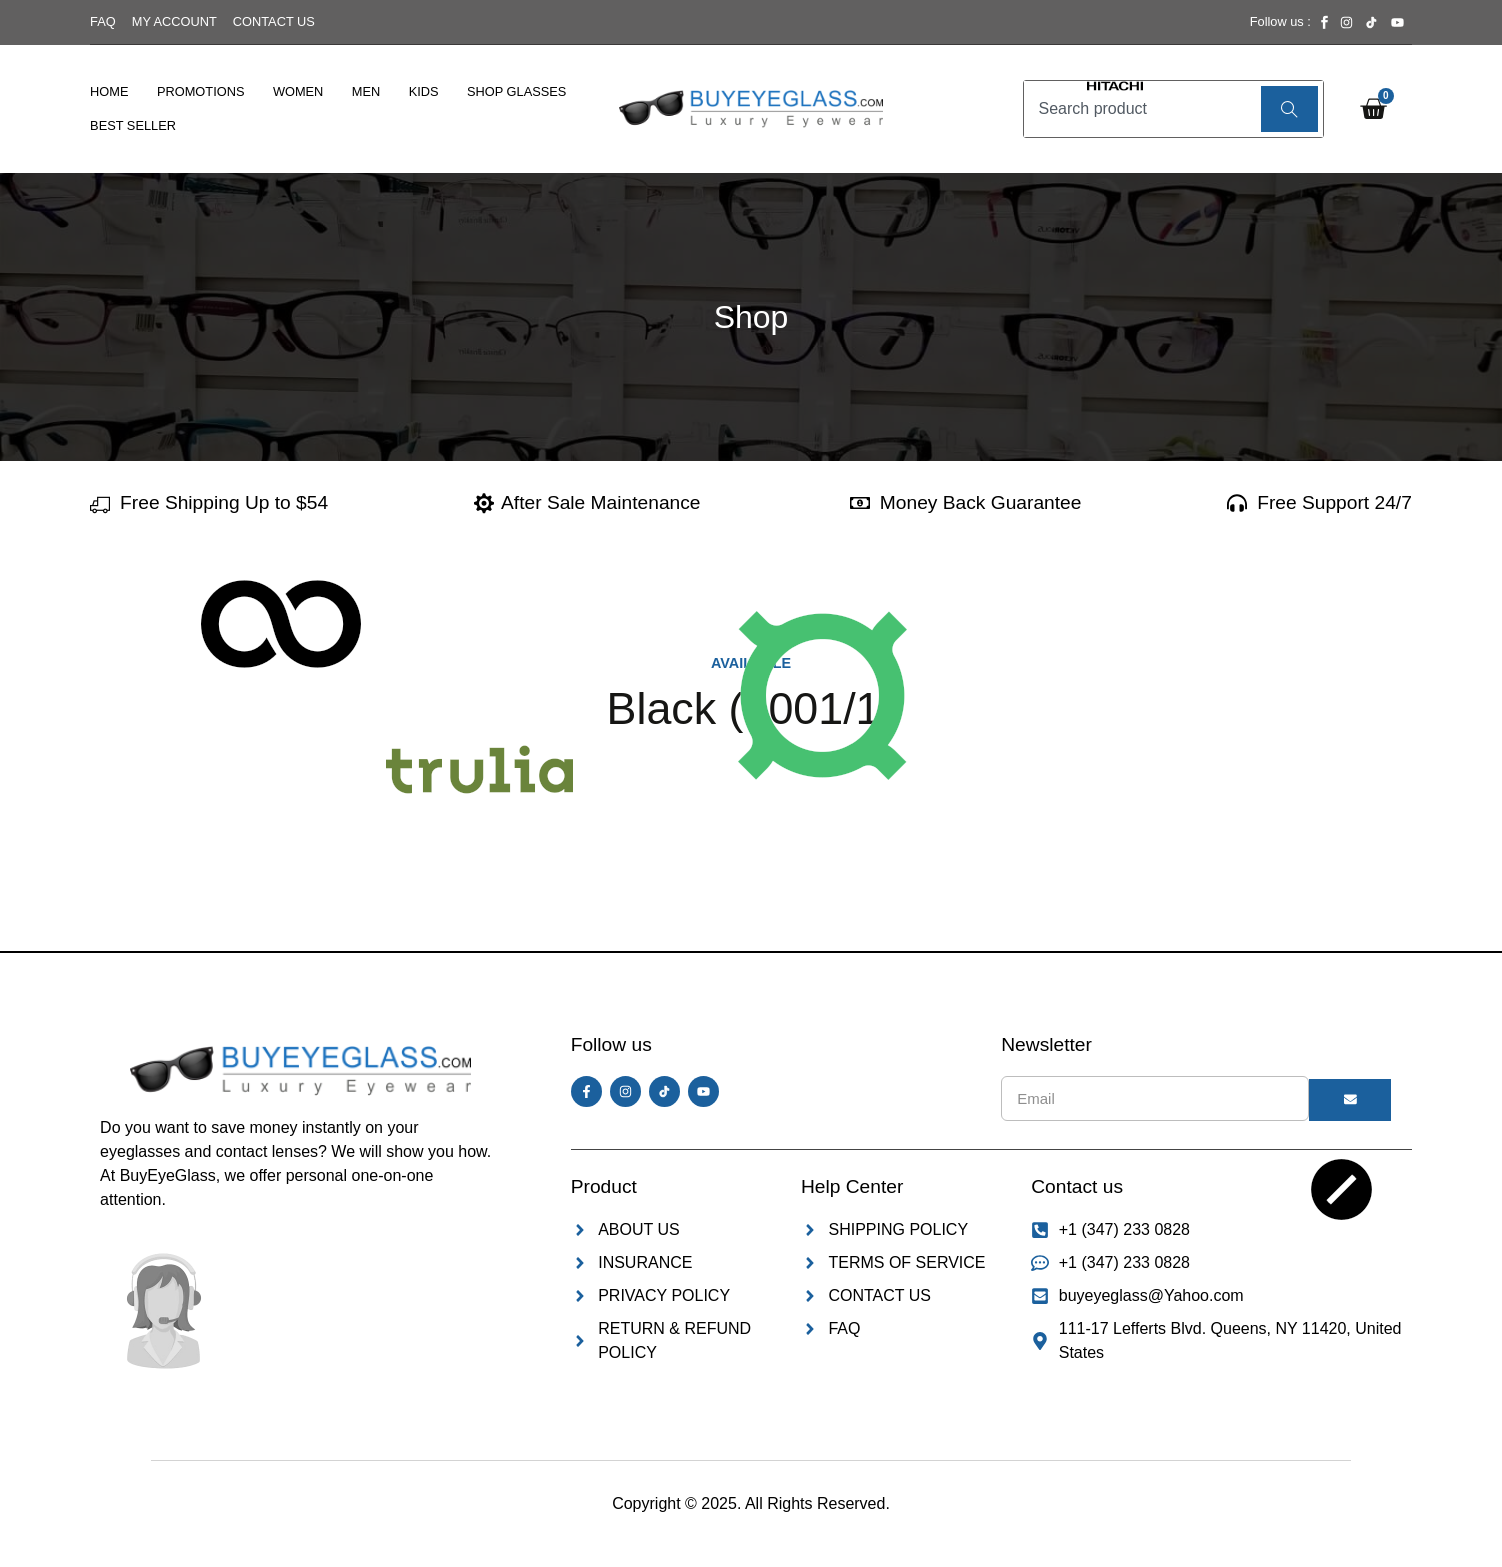 This screenshot has height=1567, width=1502. I want to click on Elegoo brand logo, so click(281, 624).